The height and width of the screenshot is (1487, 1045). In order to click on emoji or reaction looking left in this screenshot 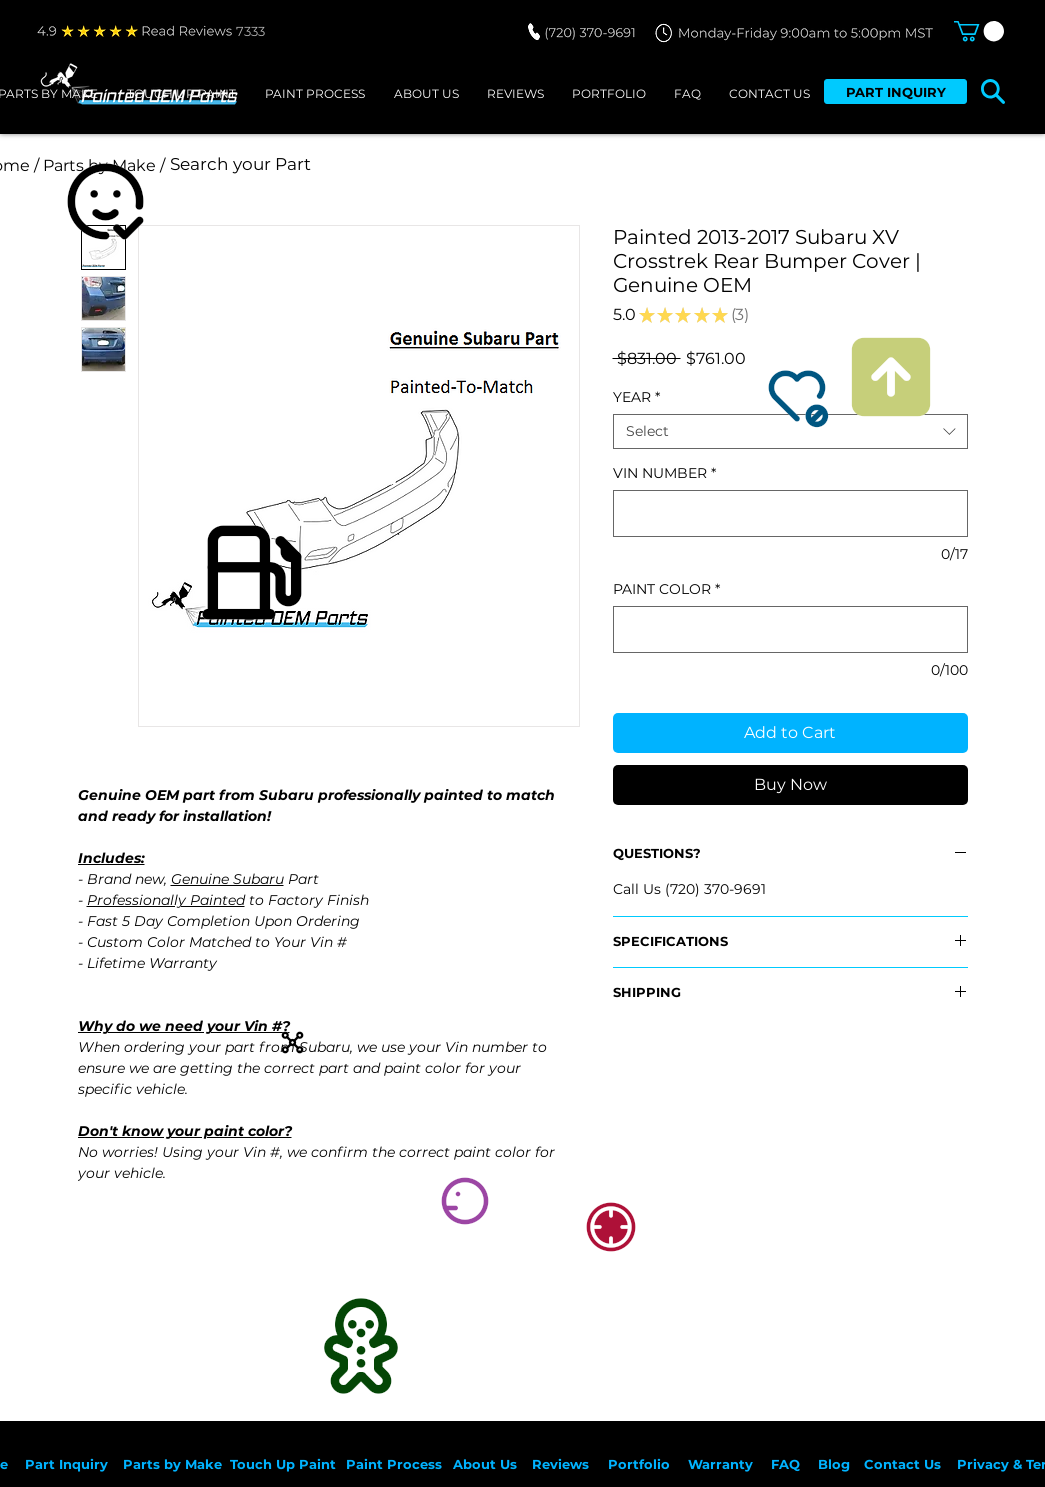, I will do `click(465, 1201)`.